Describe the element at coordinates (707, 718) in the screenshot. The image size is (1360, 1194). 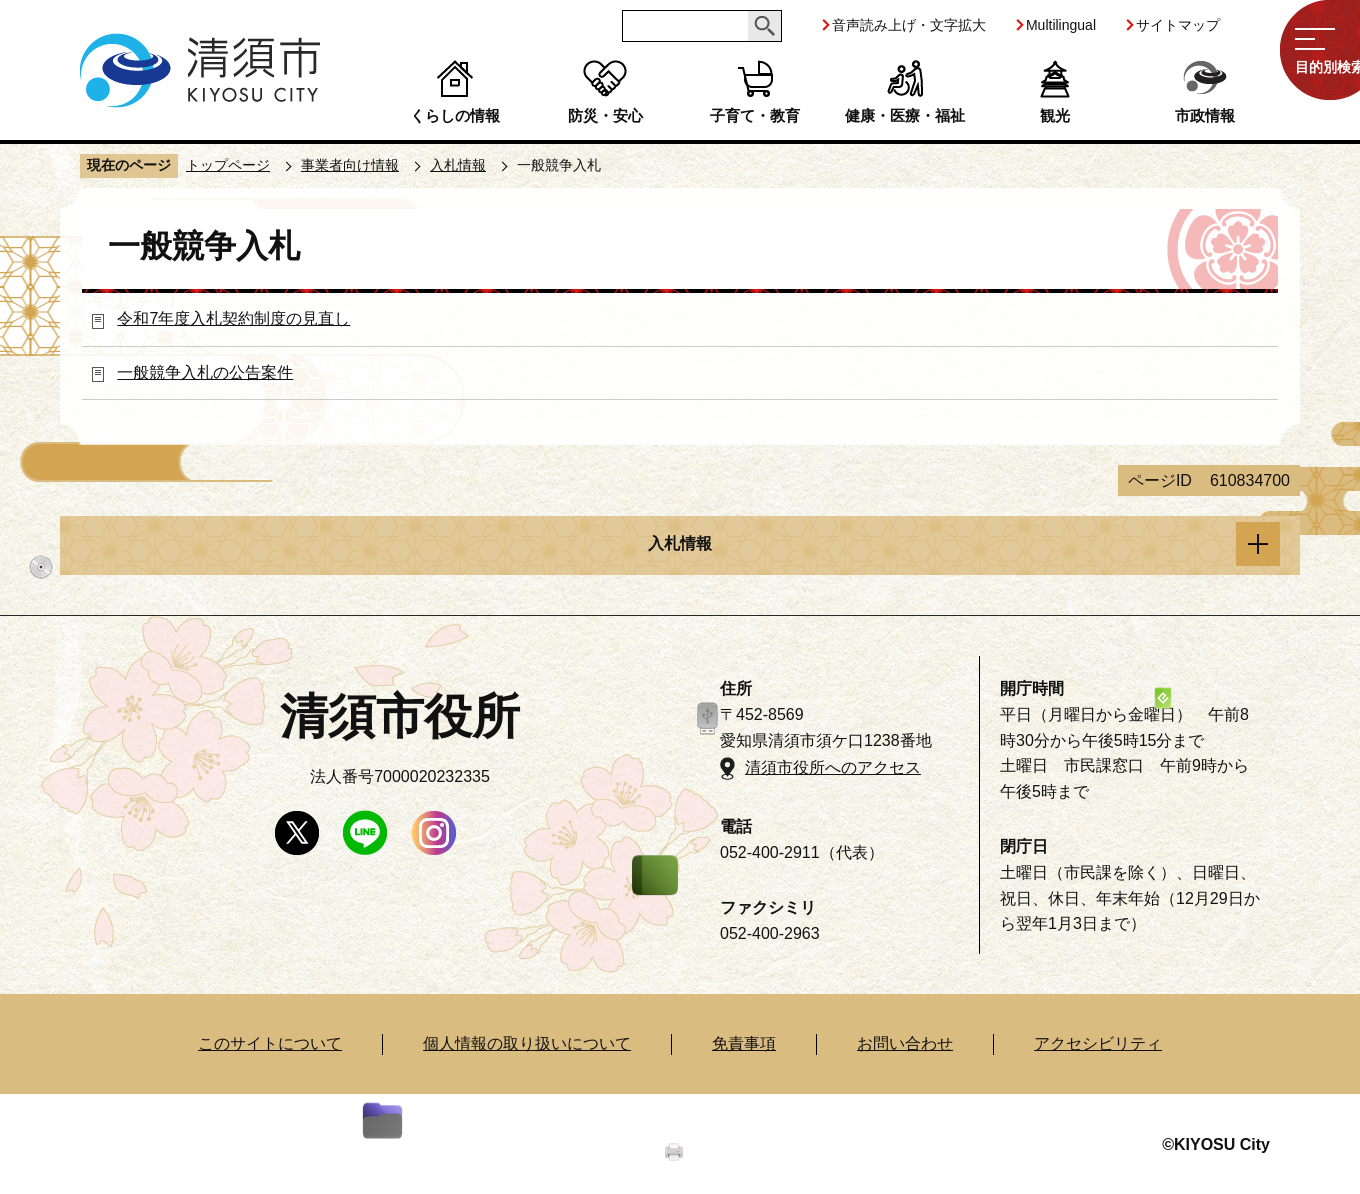
I see `access connected USB drive` at that location.